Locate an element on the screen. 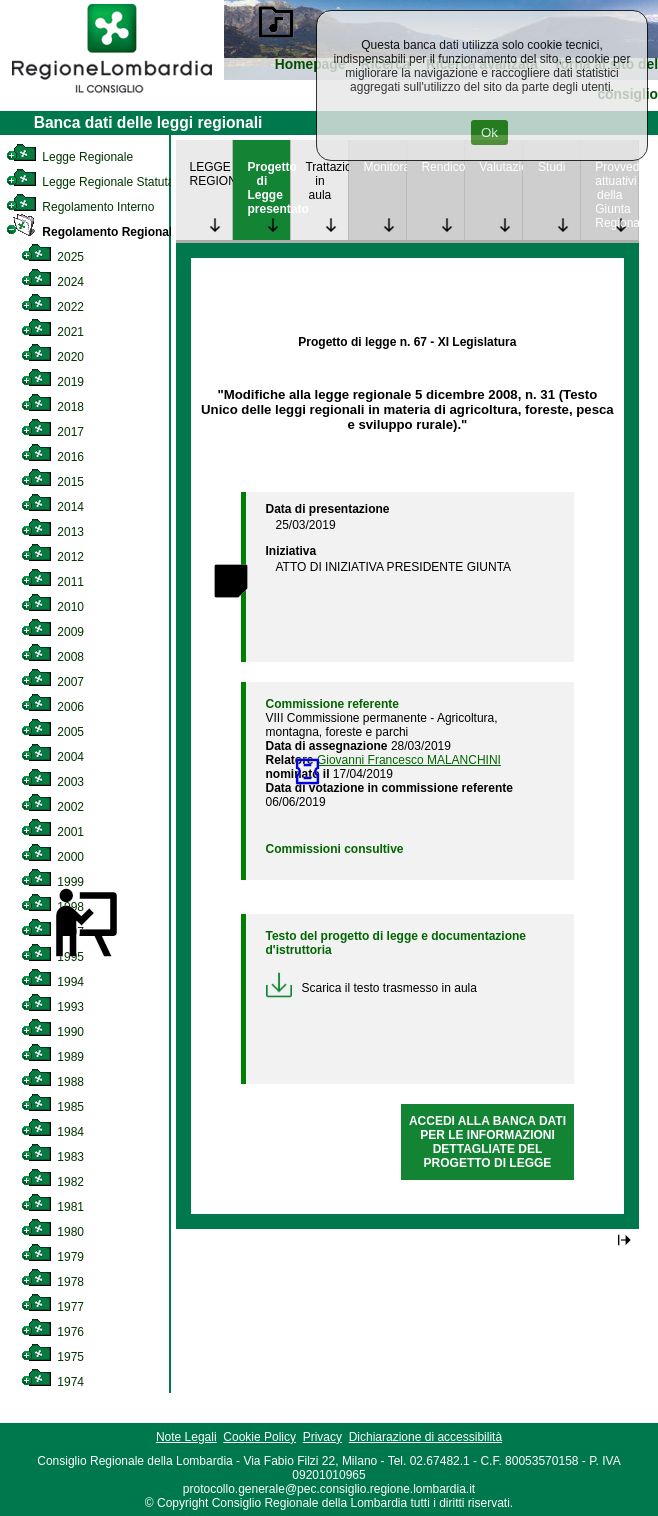 The height and width of the screenshot is (1516, 658). create a new sticky note is located at coordinates (231, 581).